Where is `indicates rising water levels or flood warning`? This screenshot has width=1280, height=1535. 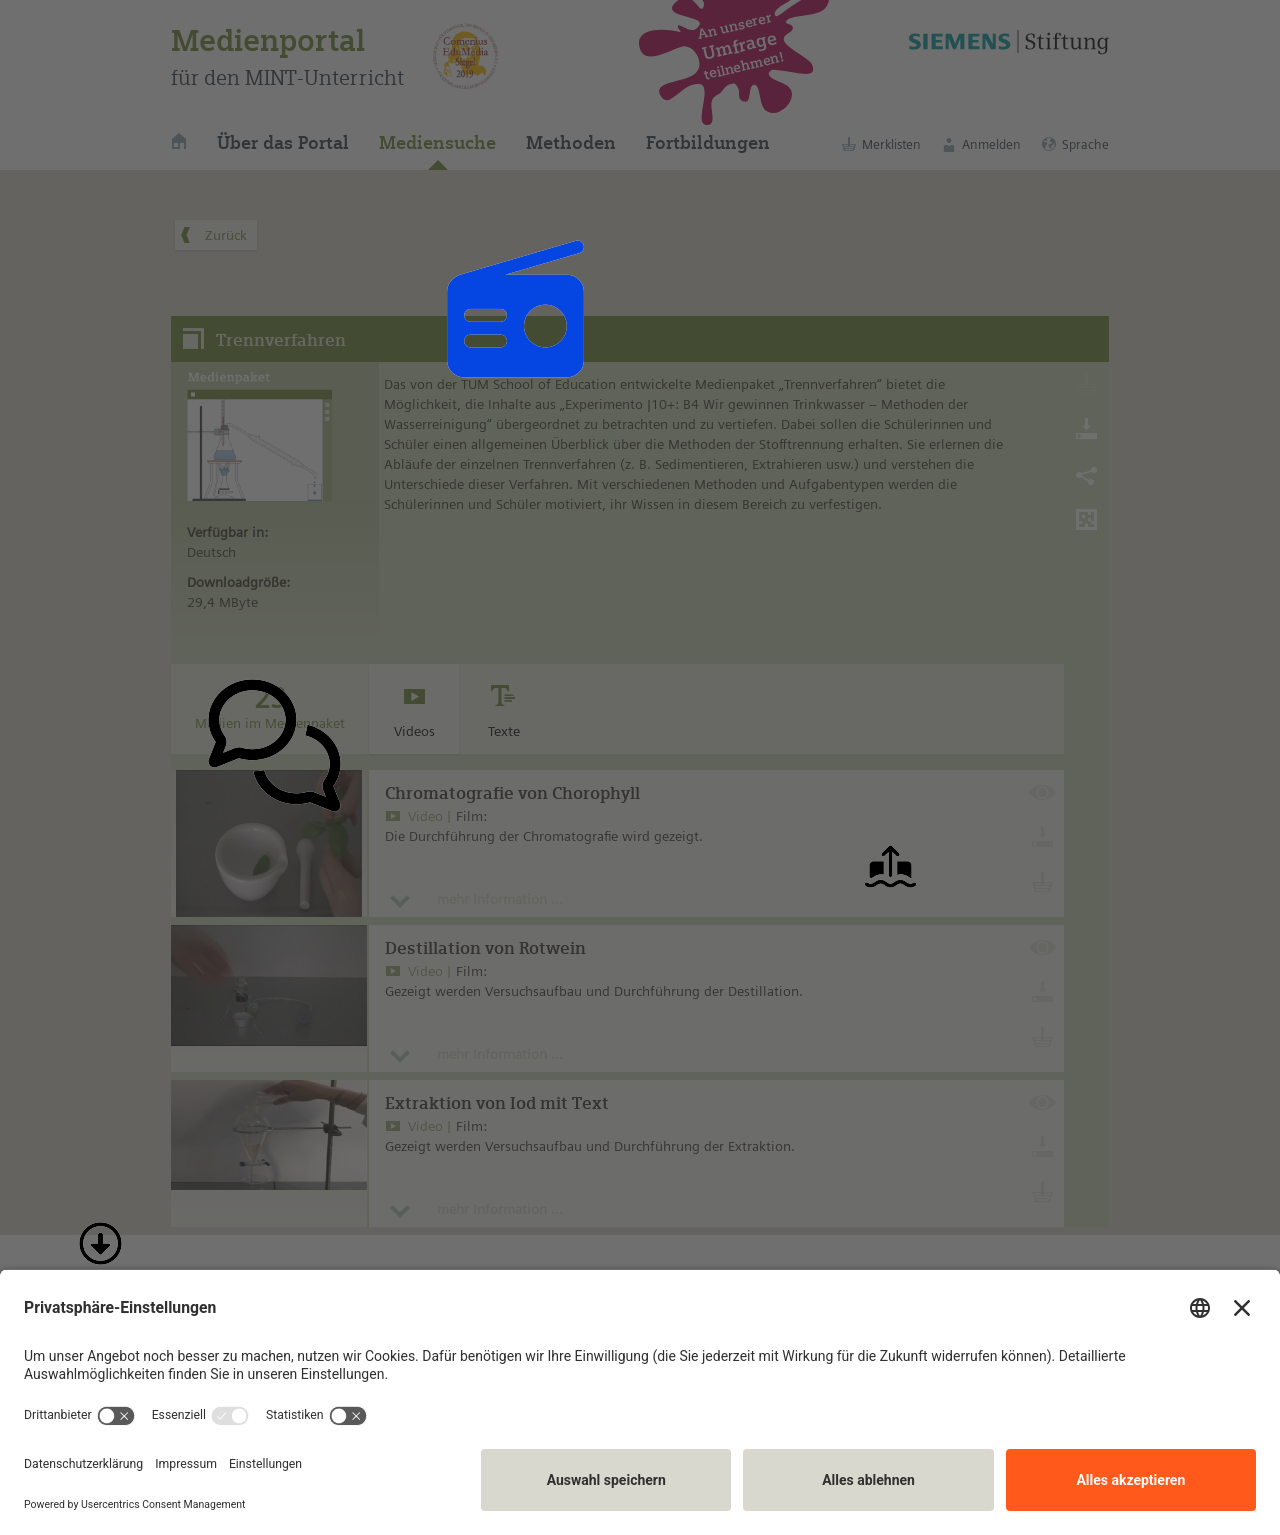
indicates rising water levels or flood warning is located at coordinates (890, 866).